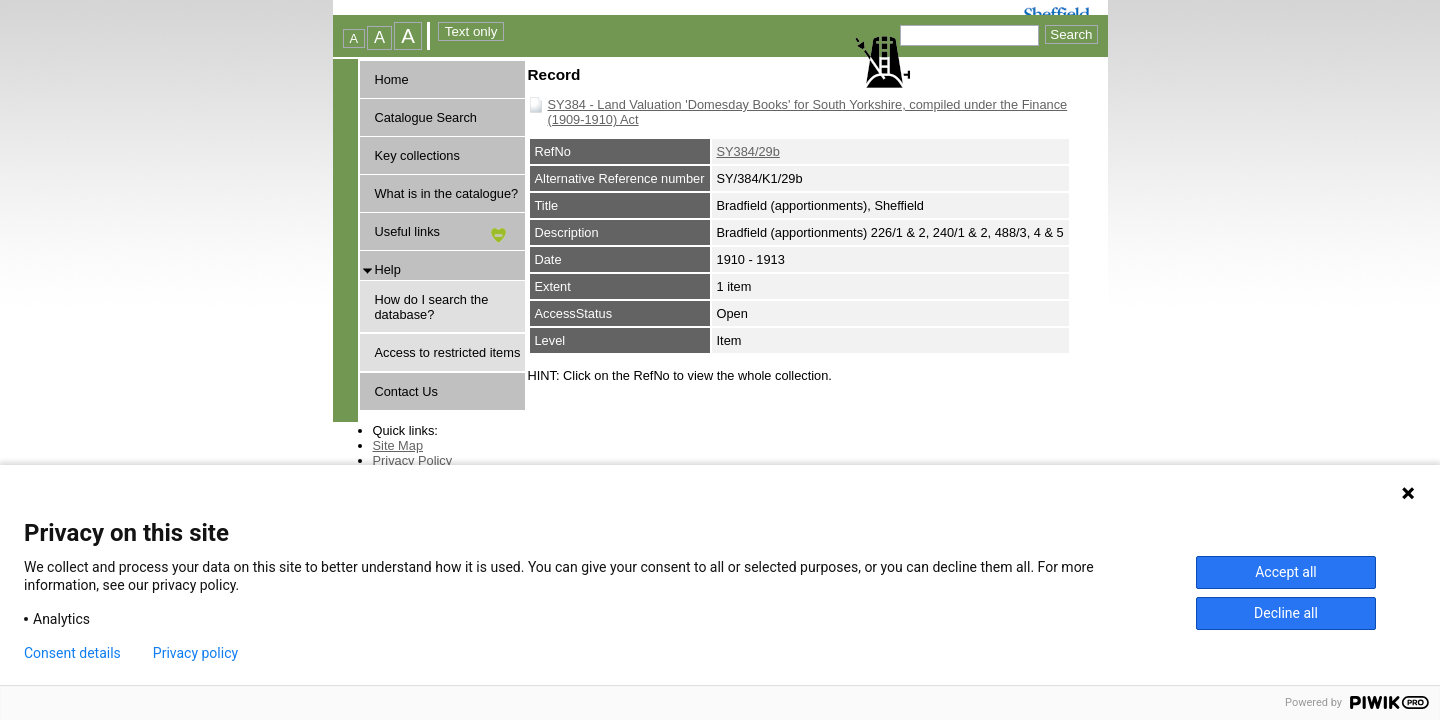 Image resolution: width=1440 pixels, height=720 pixels. Describe the element at coordinates (884, 58) in the screenshot. I see `set tempo or timing for music playback` at that location.